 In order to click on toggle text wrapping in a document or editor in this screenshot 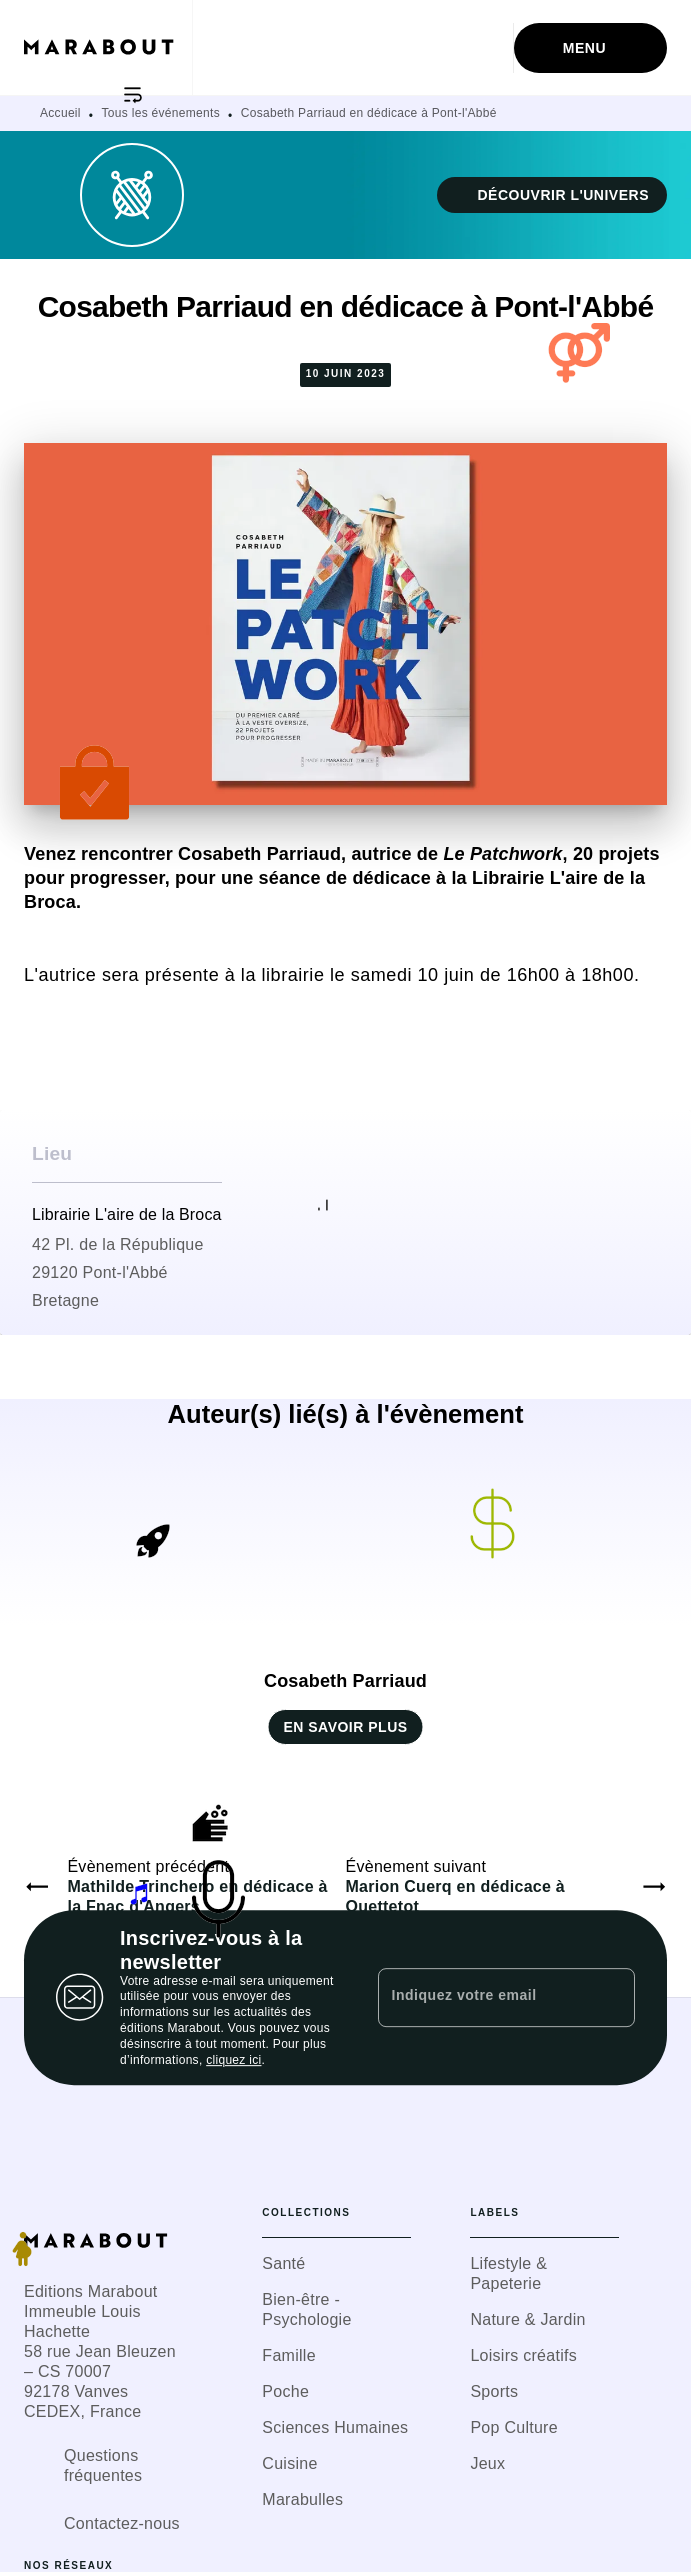, I will do `click(132, 94)`.